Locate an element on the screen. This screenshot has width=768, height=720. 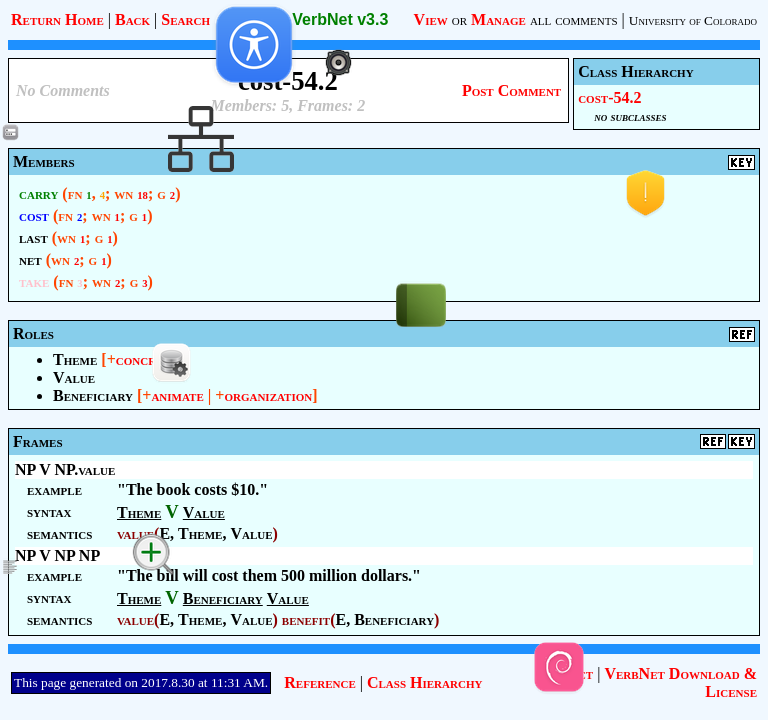
open gda database browser application is located at coordinates (171, 362).